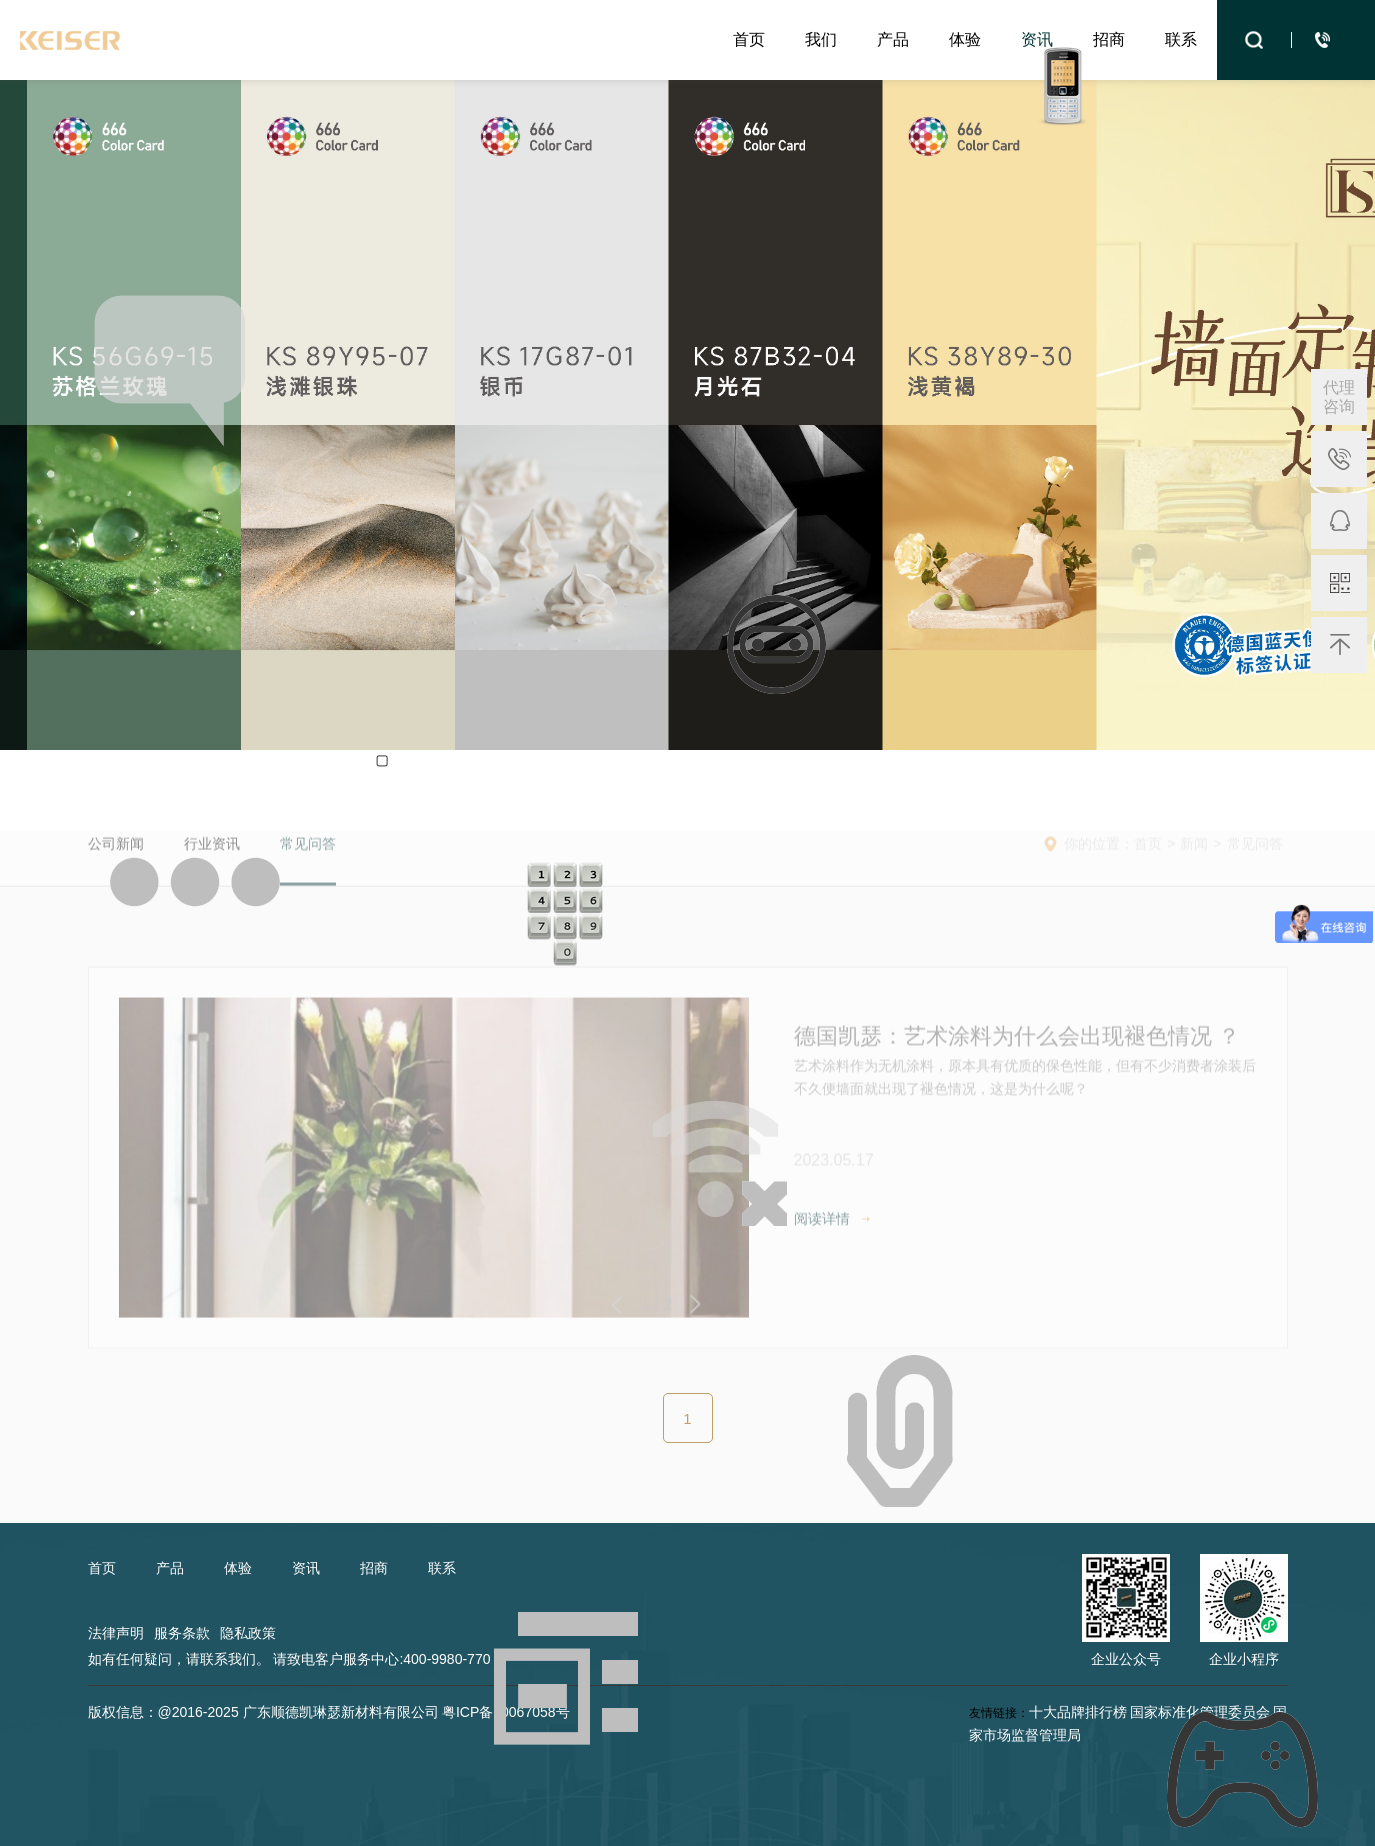 The image size is (1375, 1846). What do you see at coordinates (195, 882) in the screenshot?
I see `content is loading` at bounding box center [195, 882].